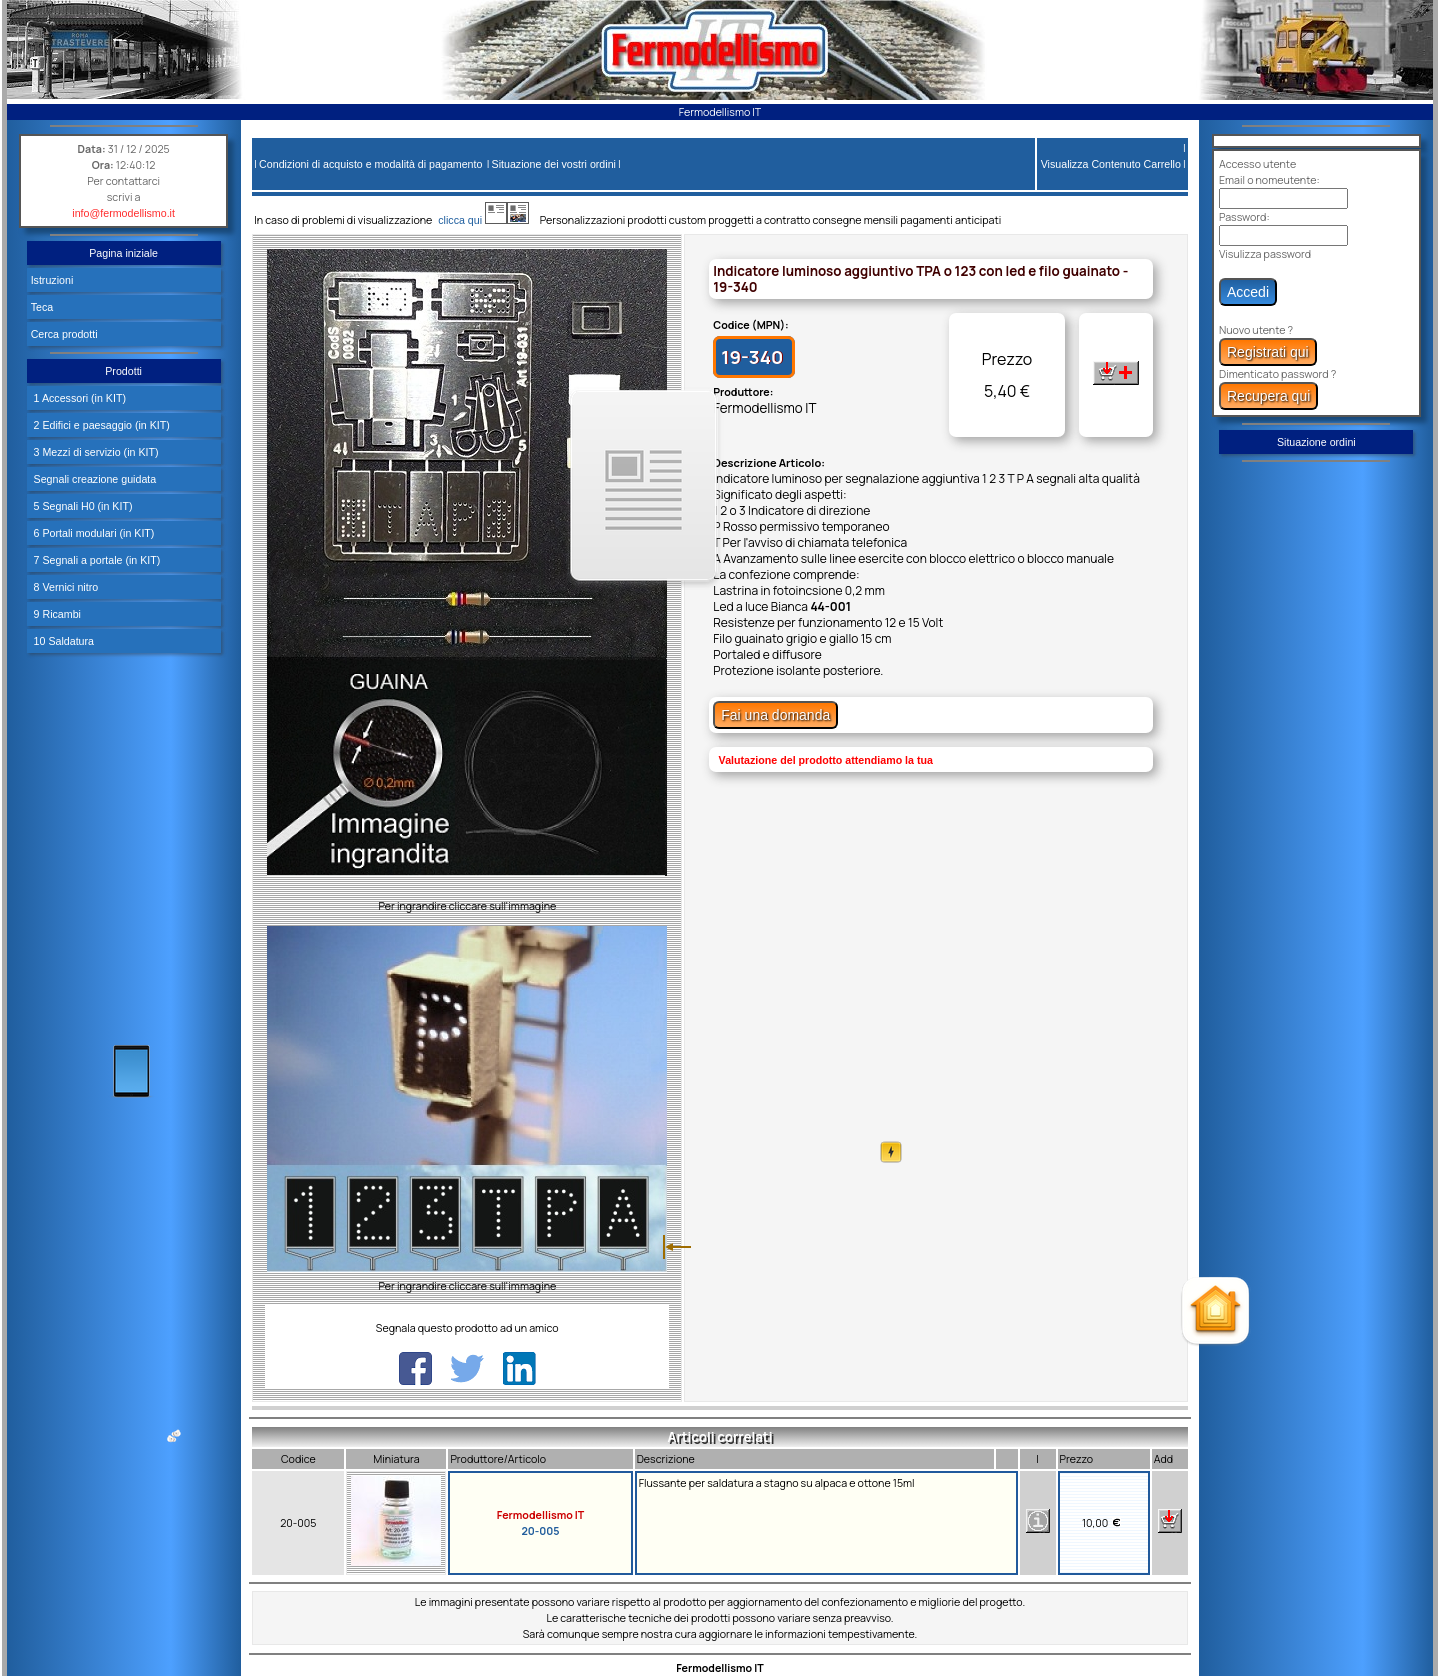  Describe the element at coordinates (677, 1247) in the screenshot. I see `go to the first item in a list or sequence` at that location.